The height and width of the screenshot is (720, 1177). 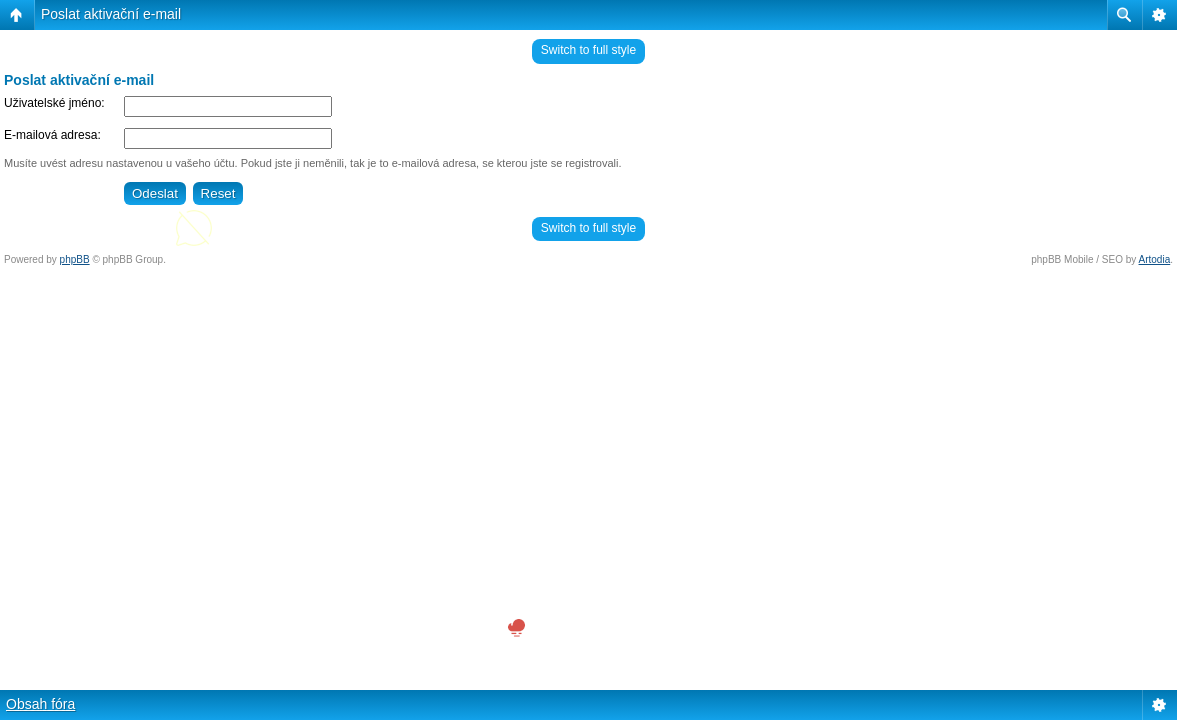 What do you see at coordinates (194, 228) in the screenshot?
I see `mute or disable chat notifications` at bounding box center [194, 228].